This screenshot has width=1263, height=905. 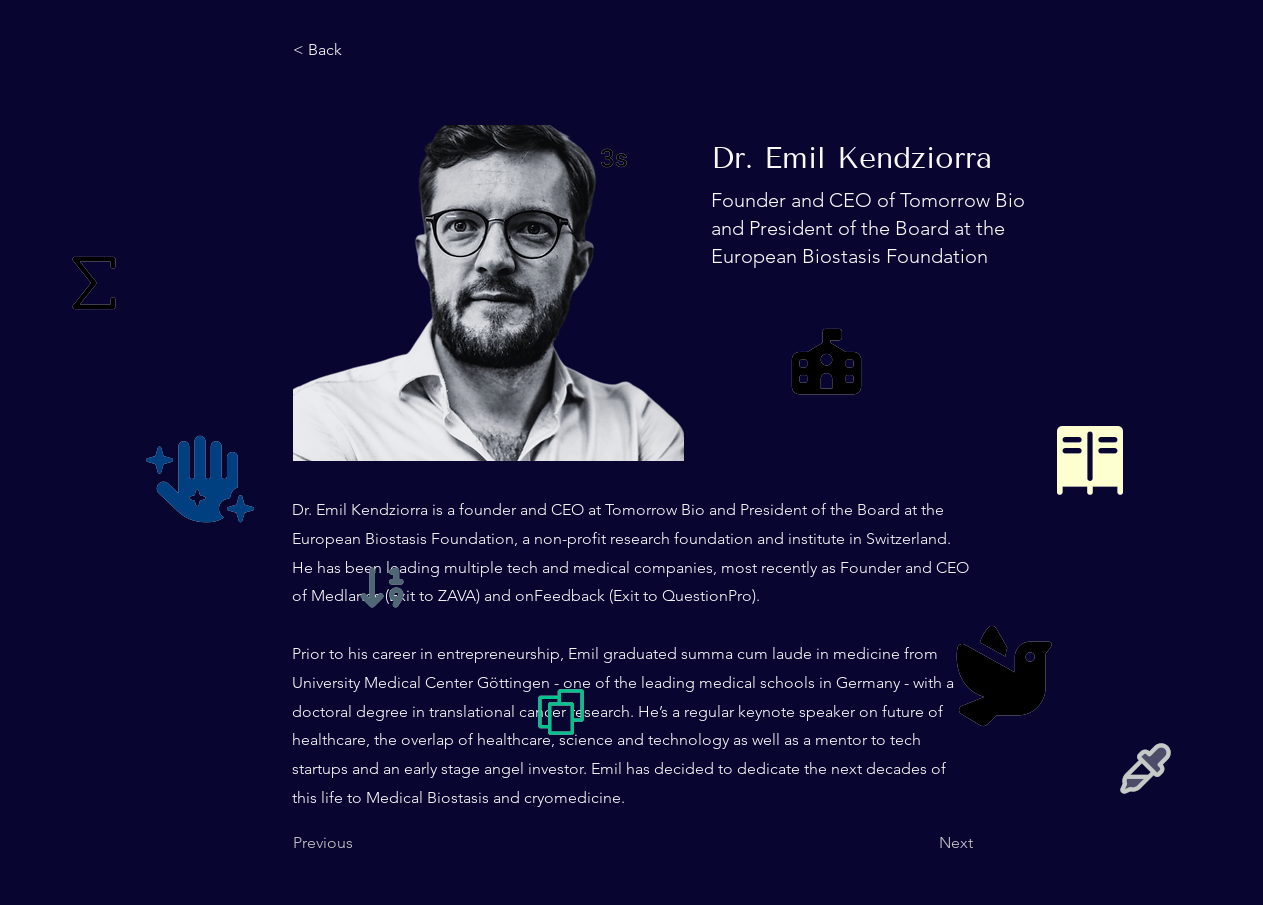 I want to click on pick a color from the canvas, so click(x=1145, y=768).